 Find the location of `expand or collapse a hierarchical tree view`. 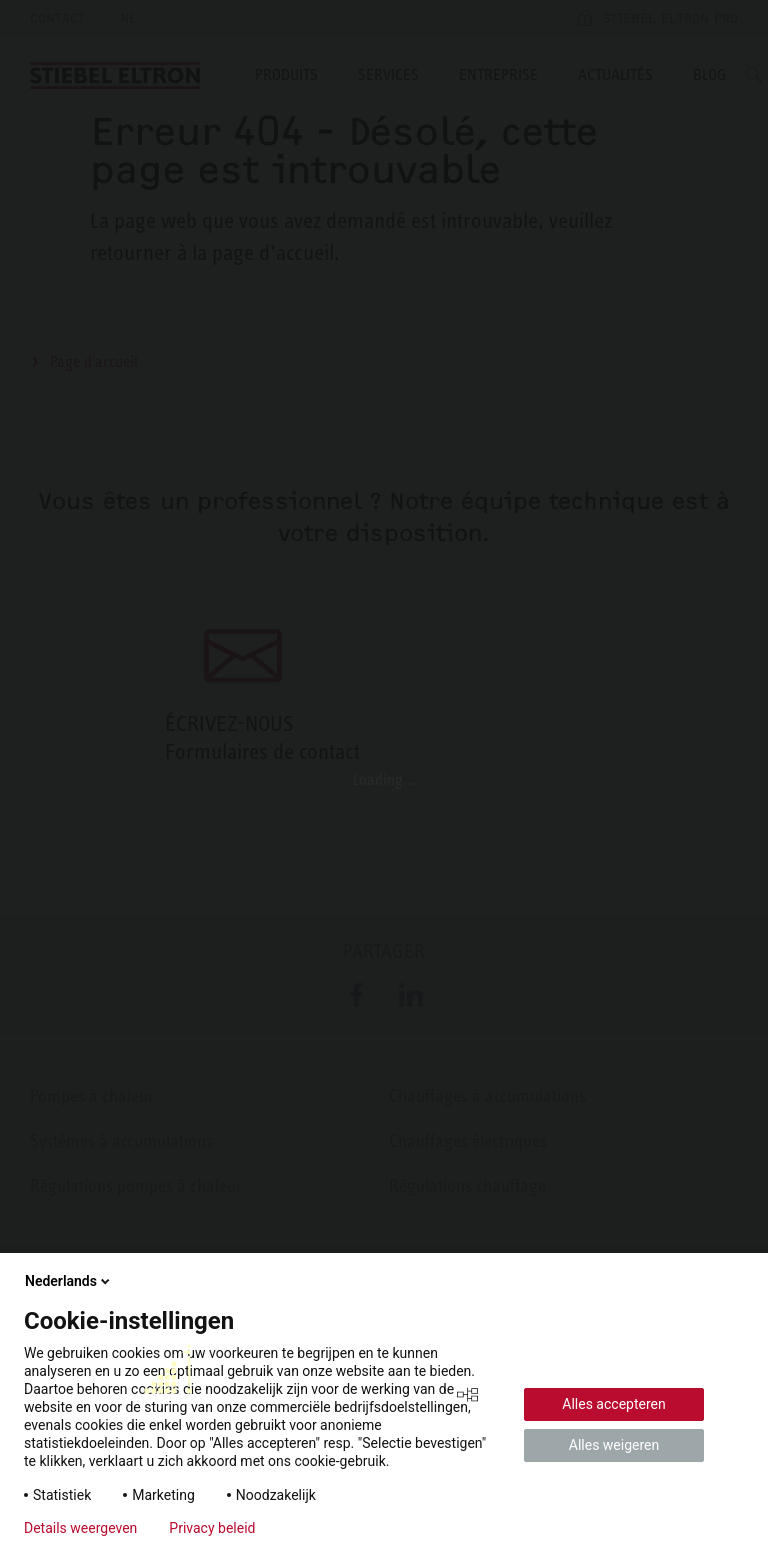

expand or collapse a hierarchical tree view is located at coordinates (467, 1394).